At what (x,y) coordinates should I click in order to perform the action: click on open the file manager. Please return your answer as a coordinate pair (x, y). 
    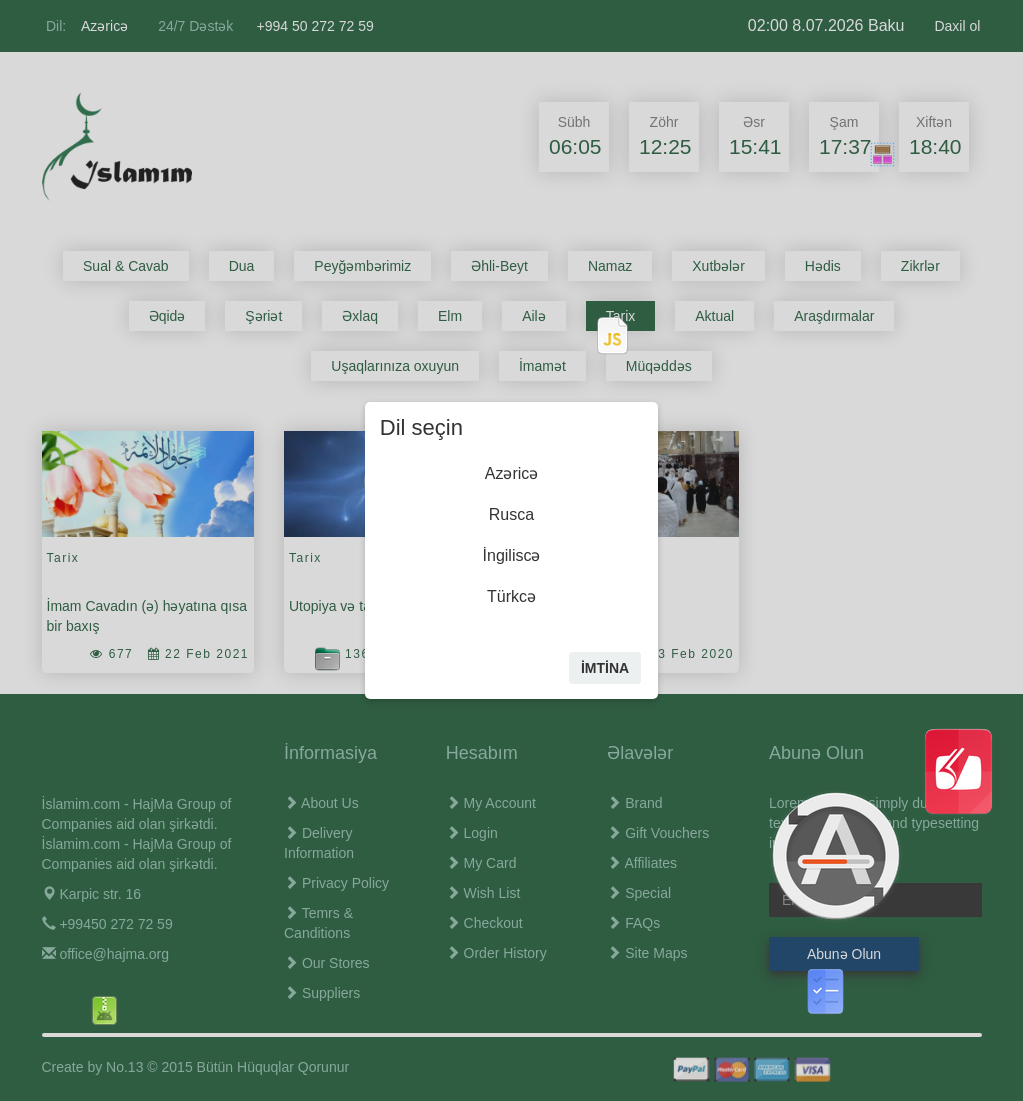
    Looking at the image, I should click on (327, 658).